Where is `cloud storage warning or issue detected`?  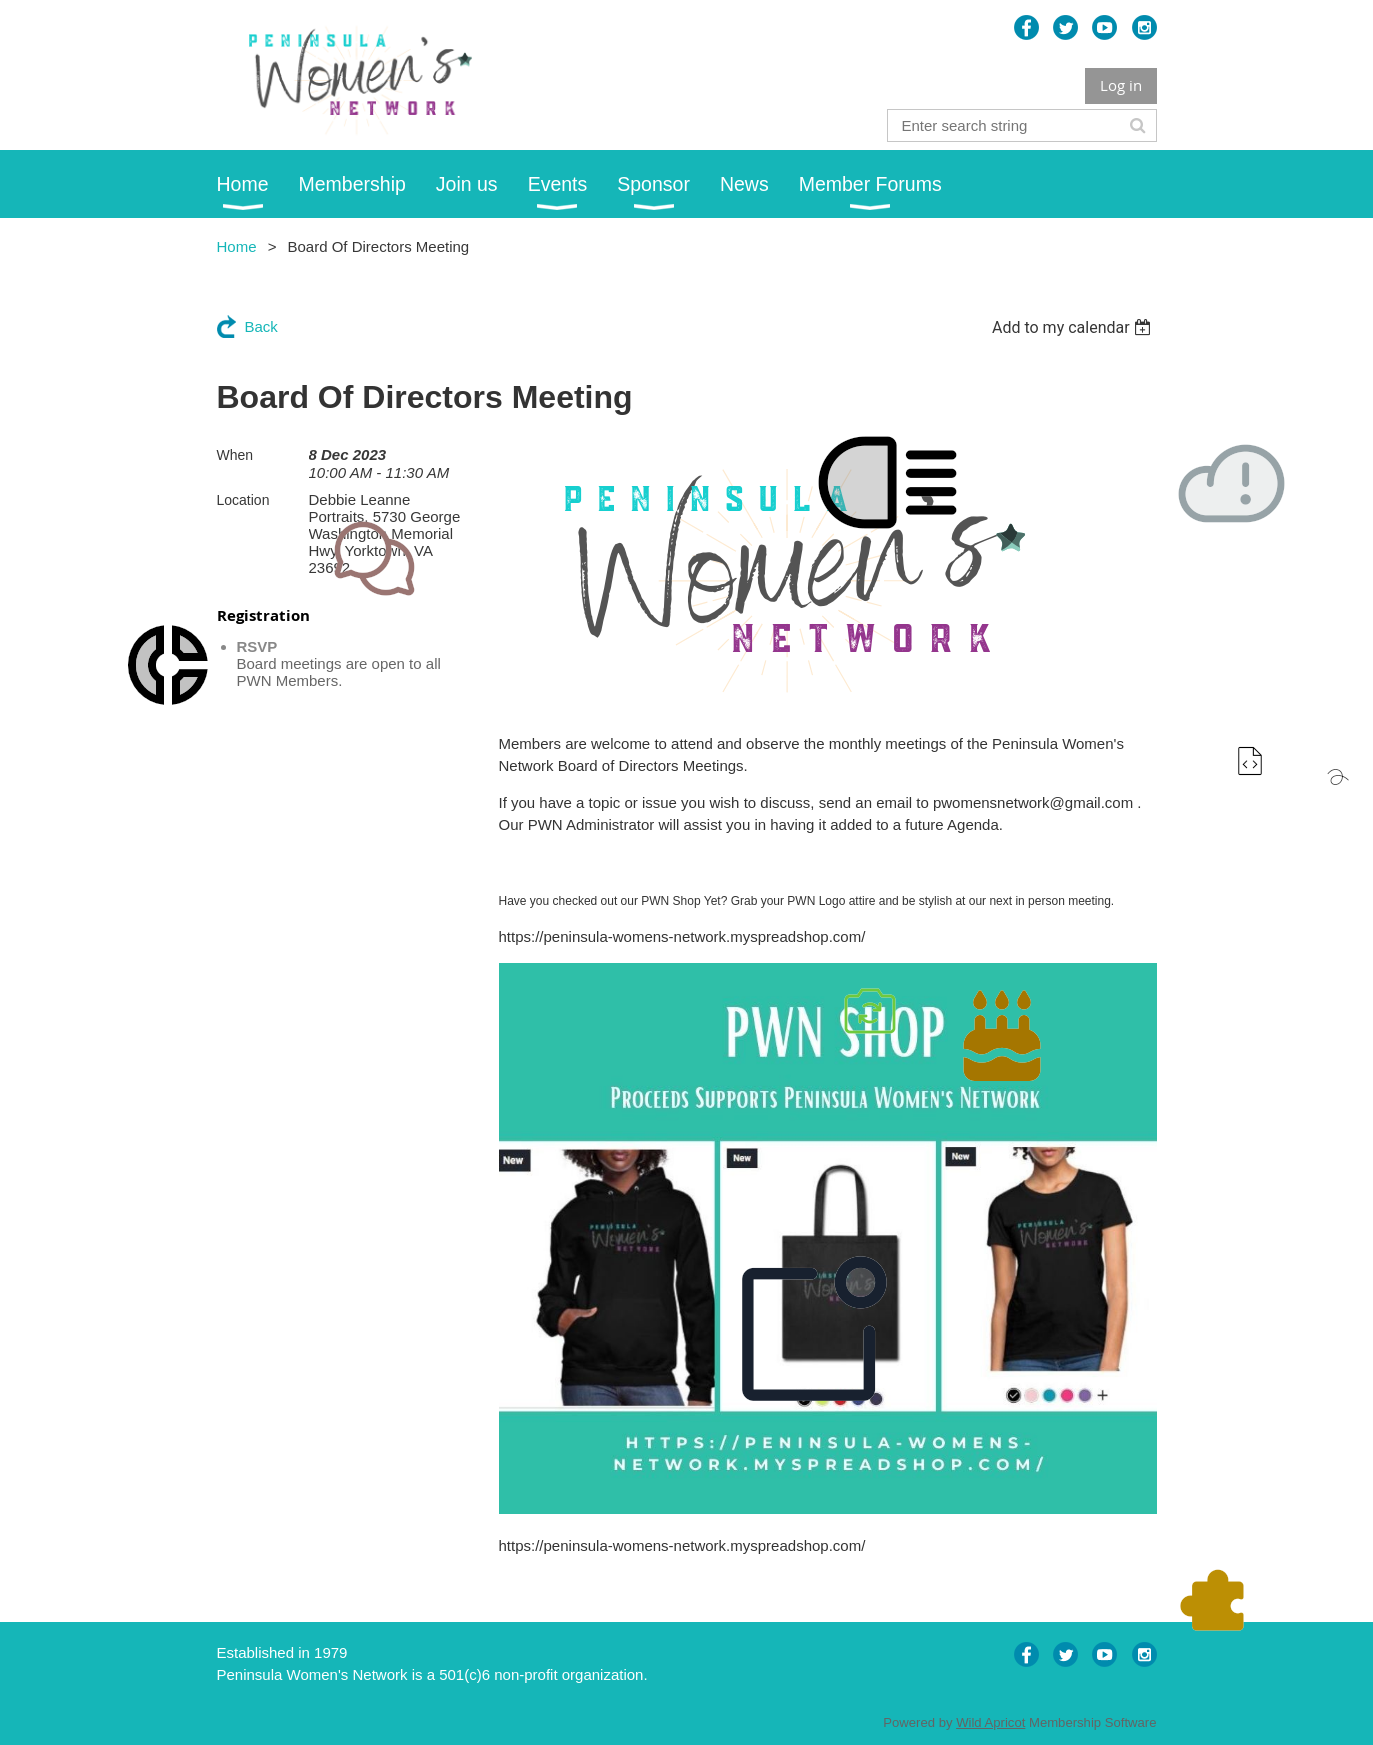 cloud storage warning or issue detected is located at coordinates (1231, 483).